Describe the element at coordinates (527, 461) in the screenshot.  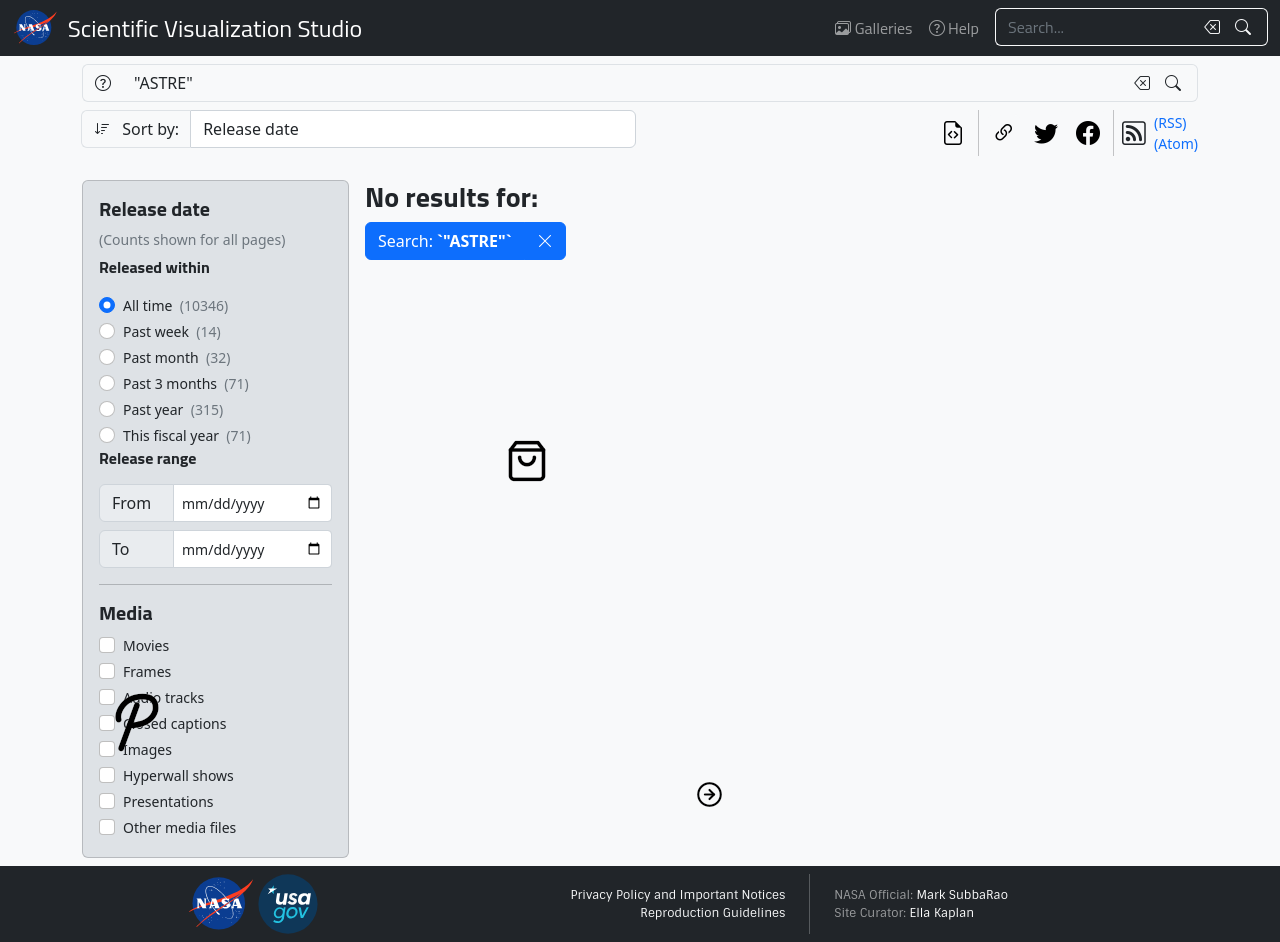
I see `view your shopping cart` at that location.